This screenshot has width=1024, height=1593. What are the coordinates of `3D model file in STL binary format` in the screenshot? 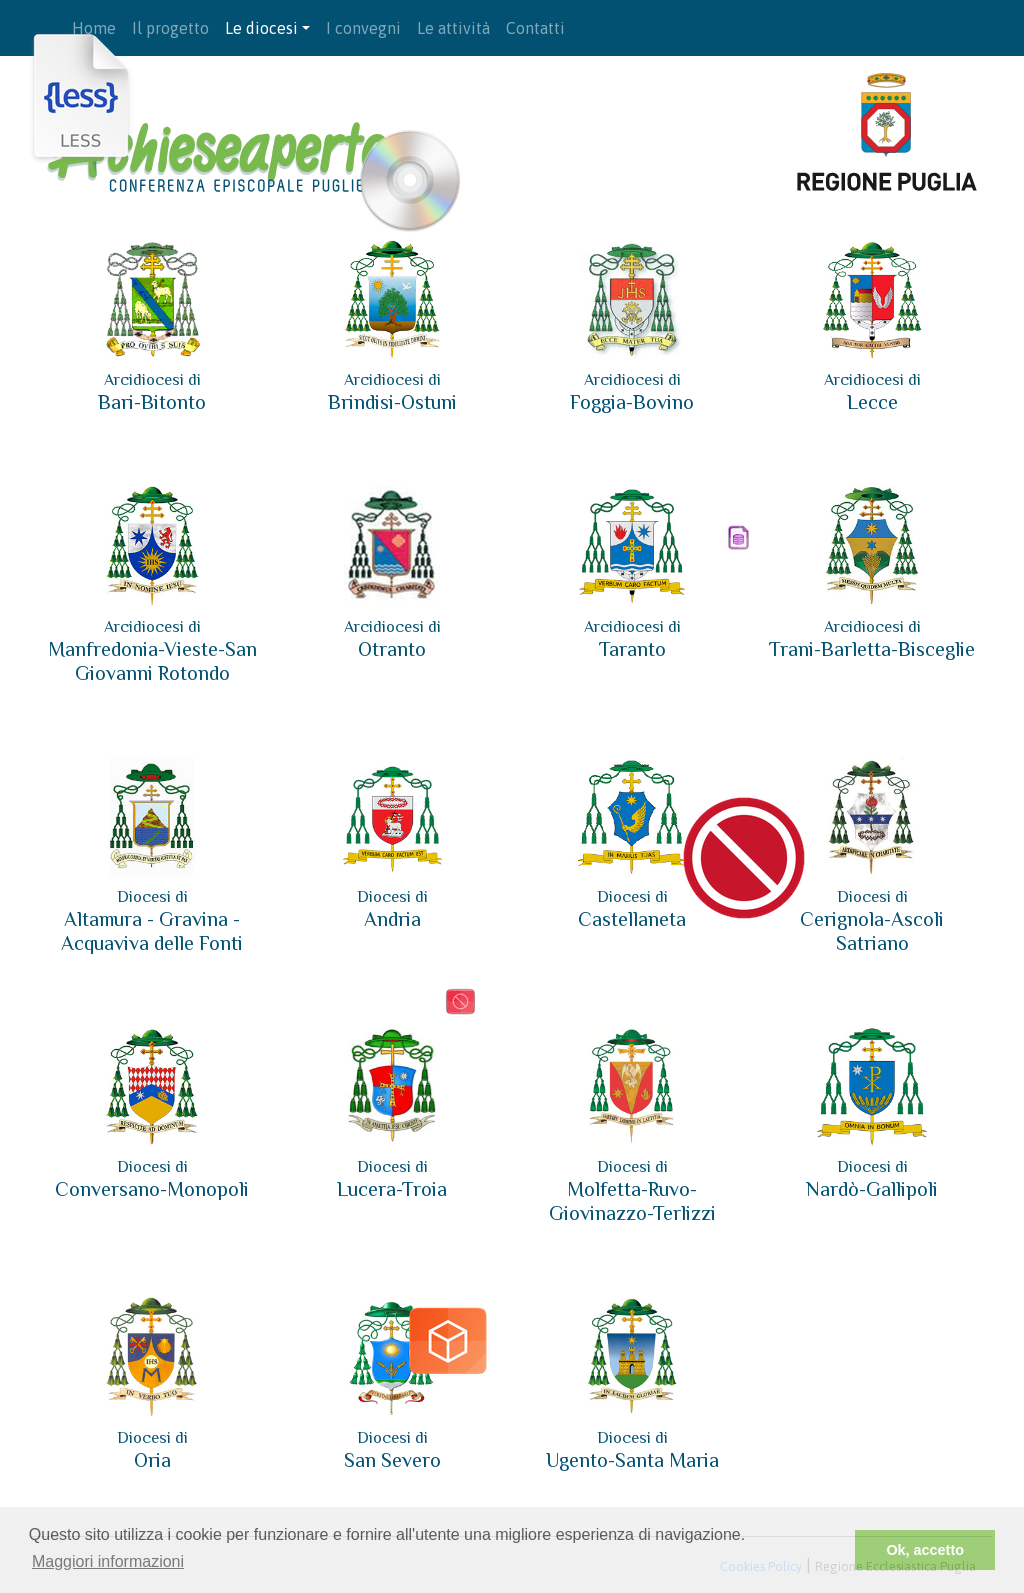 It's located at (448, 1338).